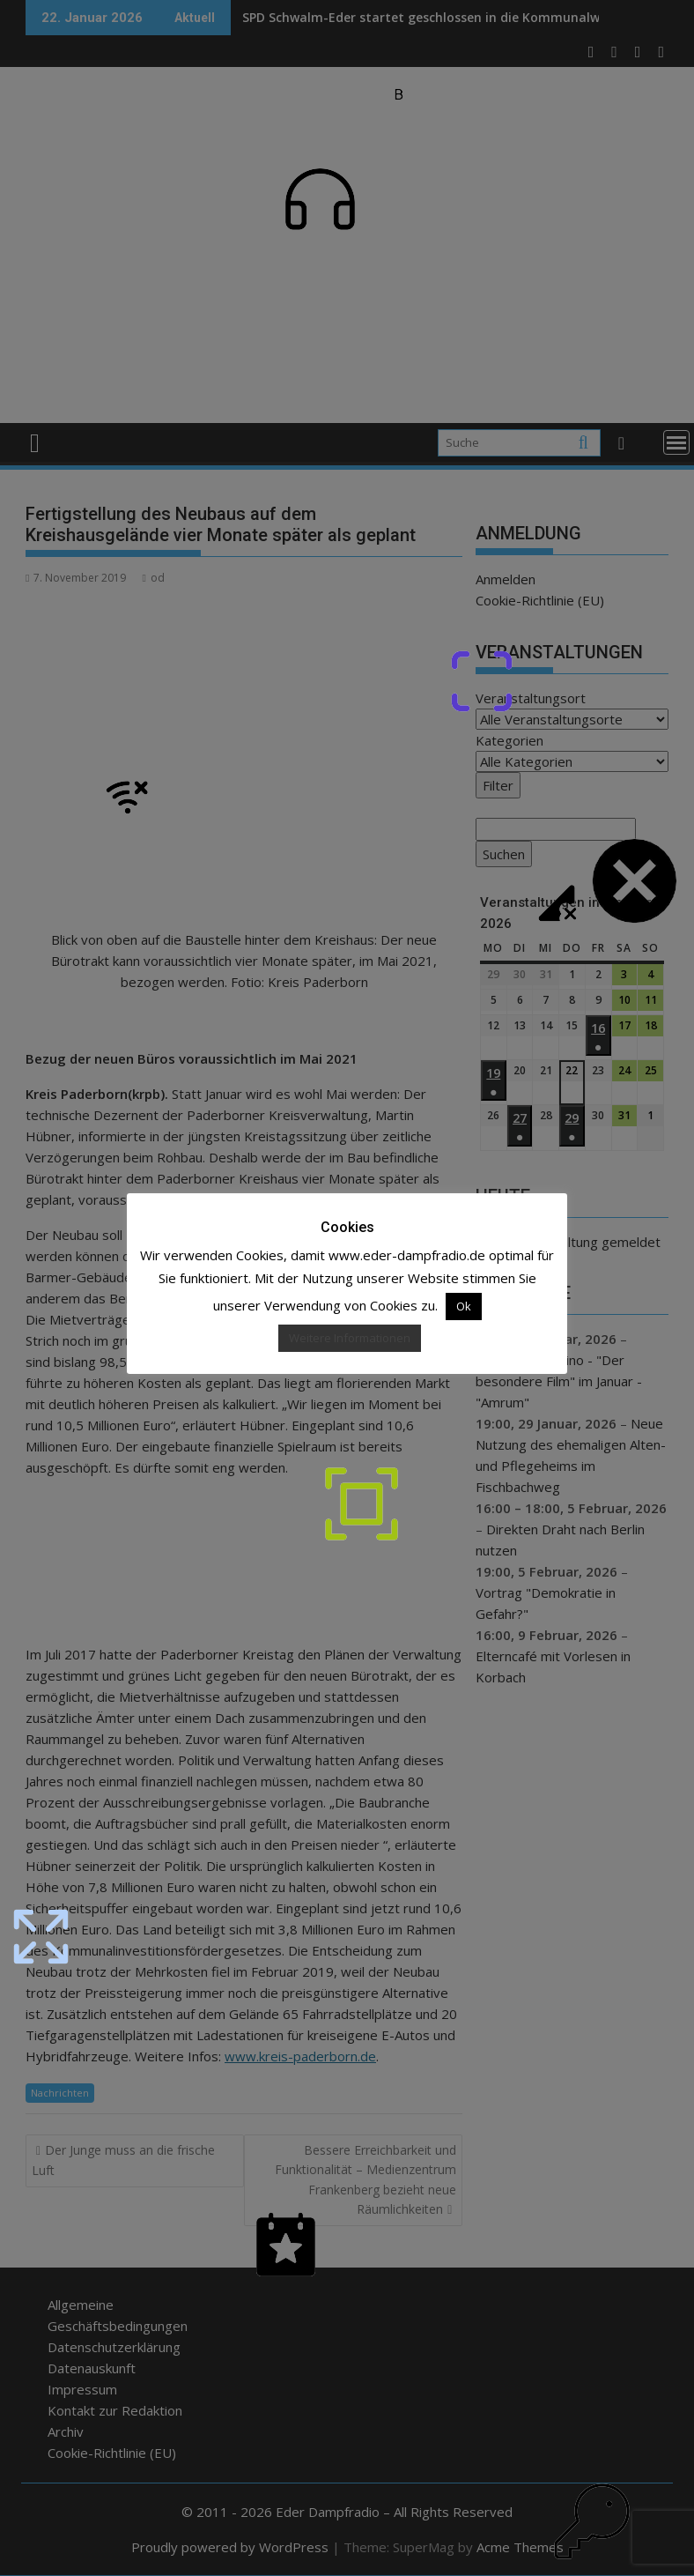 This screenshot has width=694, height=2576. I want to click on apply bold formatting to selected text, so click(399, 94).